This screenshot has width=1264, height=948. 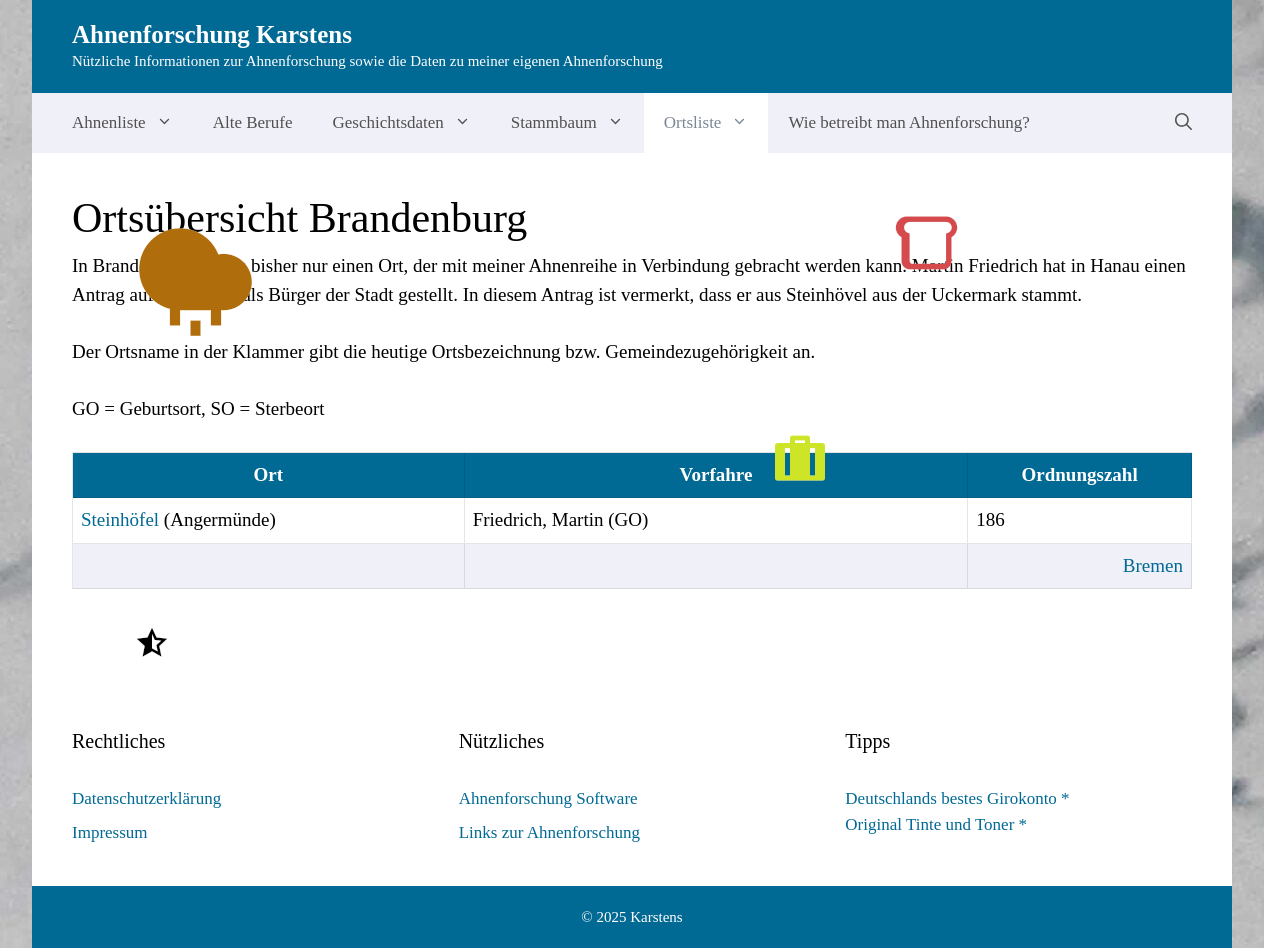 I want to click on indicates rainy weather conditions, so click(x=195, y=279).